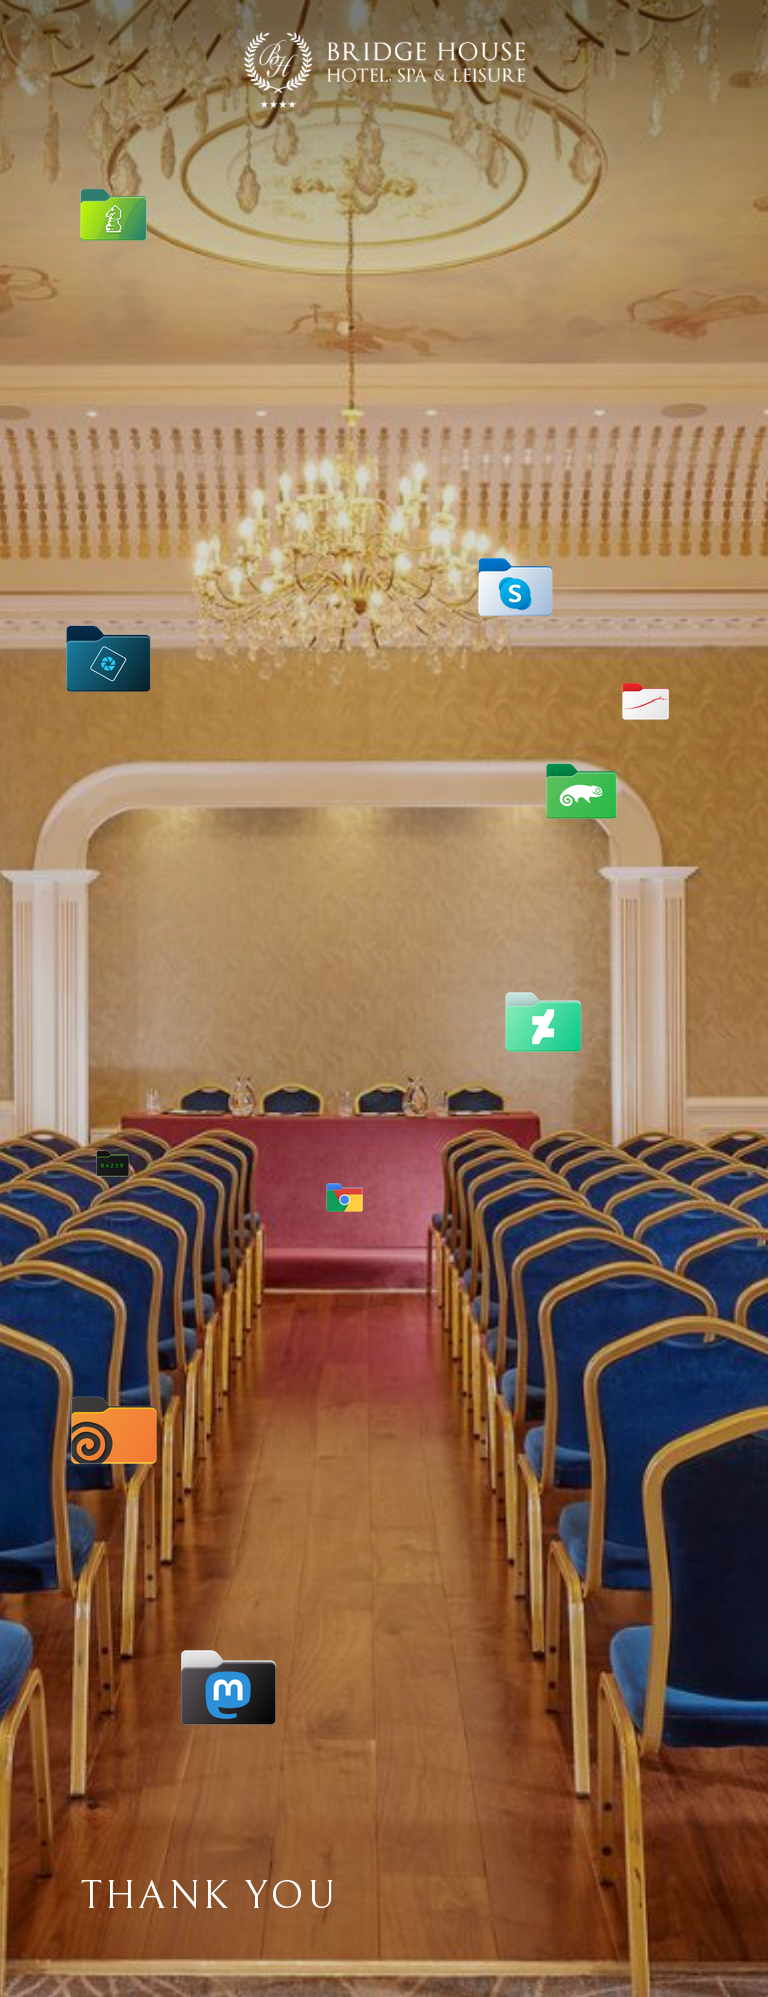 This screenshot has height=1997, width=768. What do you see at coordinates (113, 1432) in the screenshot?
I see `open houdini project files folder` at bounding box center [113, 1432].